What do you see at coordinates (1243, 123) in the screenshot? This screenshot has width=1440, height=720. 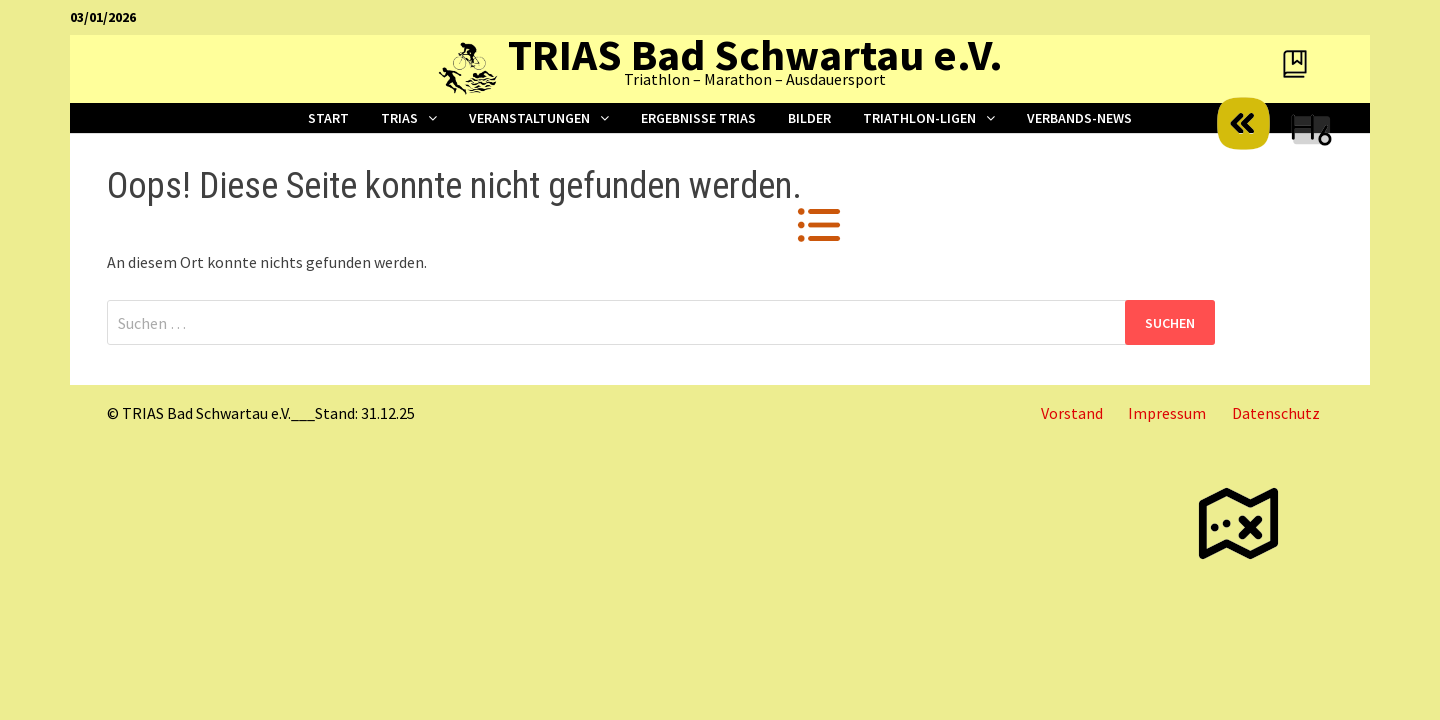 I see `go back to the previous screen` at bounding box center [1243, 123].